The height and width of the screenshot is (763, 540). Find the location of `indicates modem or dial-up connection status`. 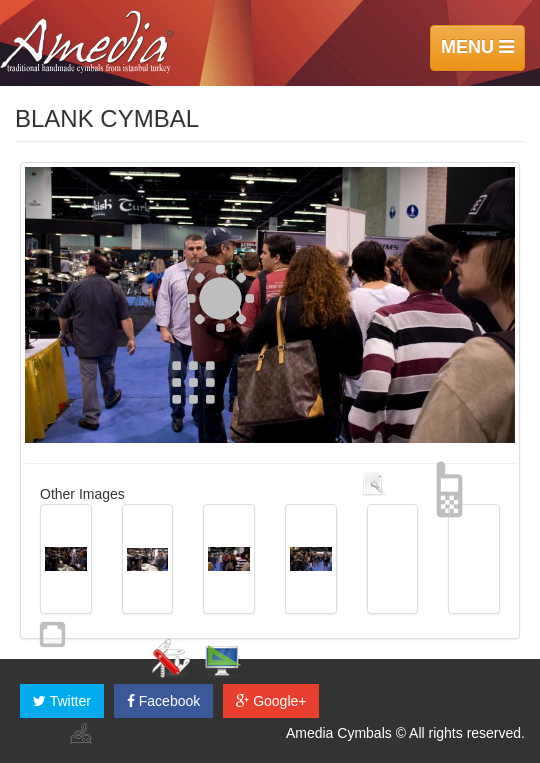

indicates modem or dial-up connection status is located at coordinates (81, 733).